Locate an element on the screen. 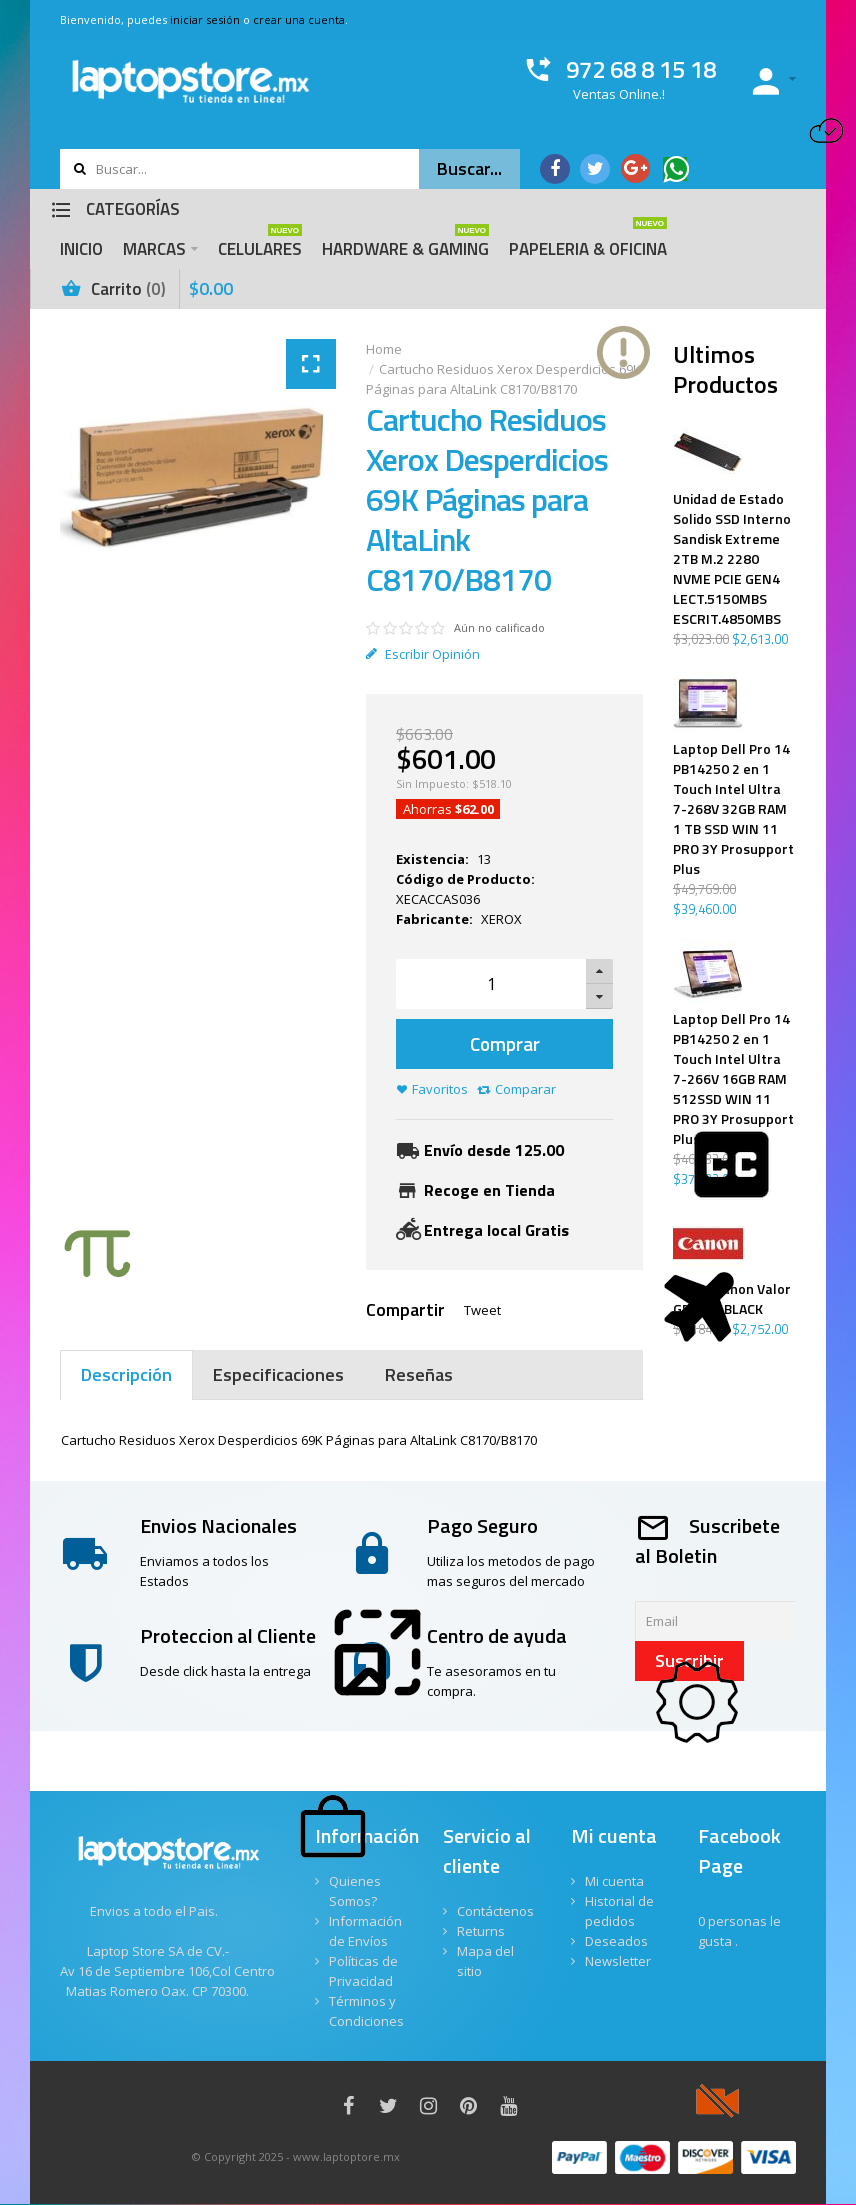 The height and width of the screenshot is (2205, 856). indicates a warning or alert state is located at coordinates (623, 352).